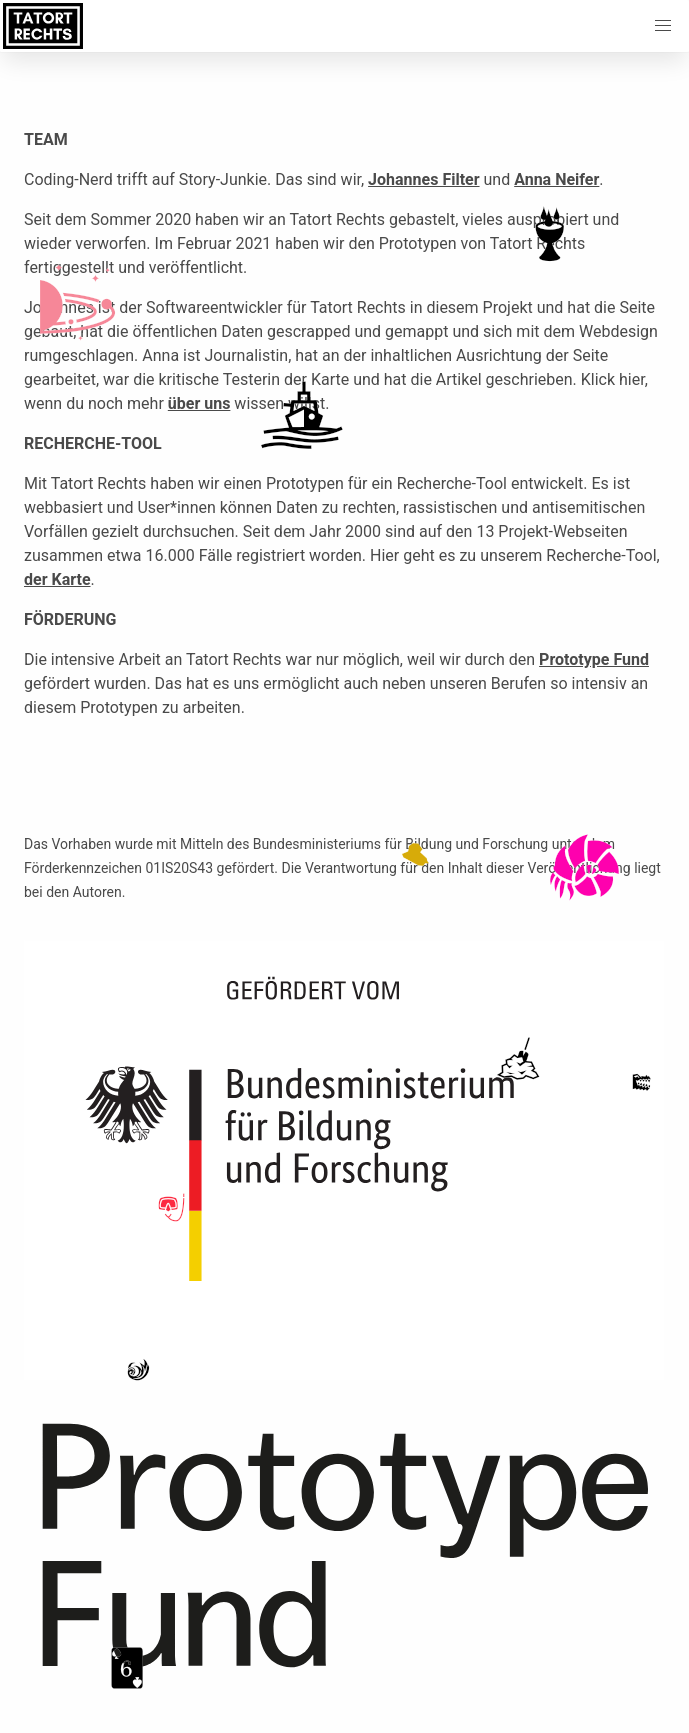  What do you see at coordinates (518, 1058) in the screenshot?
I see `coal resource in a crafting or mining game` at bounding box center [518, 1058].